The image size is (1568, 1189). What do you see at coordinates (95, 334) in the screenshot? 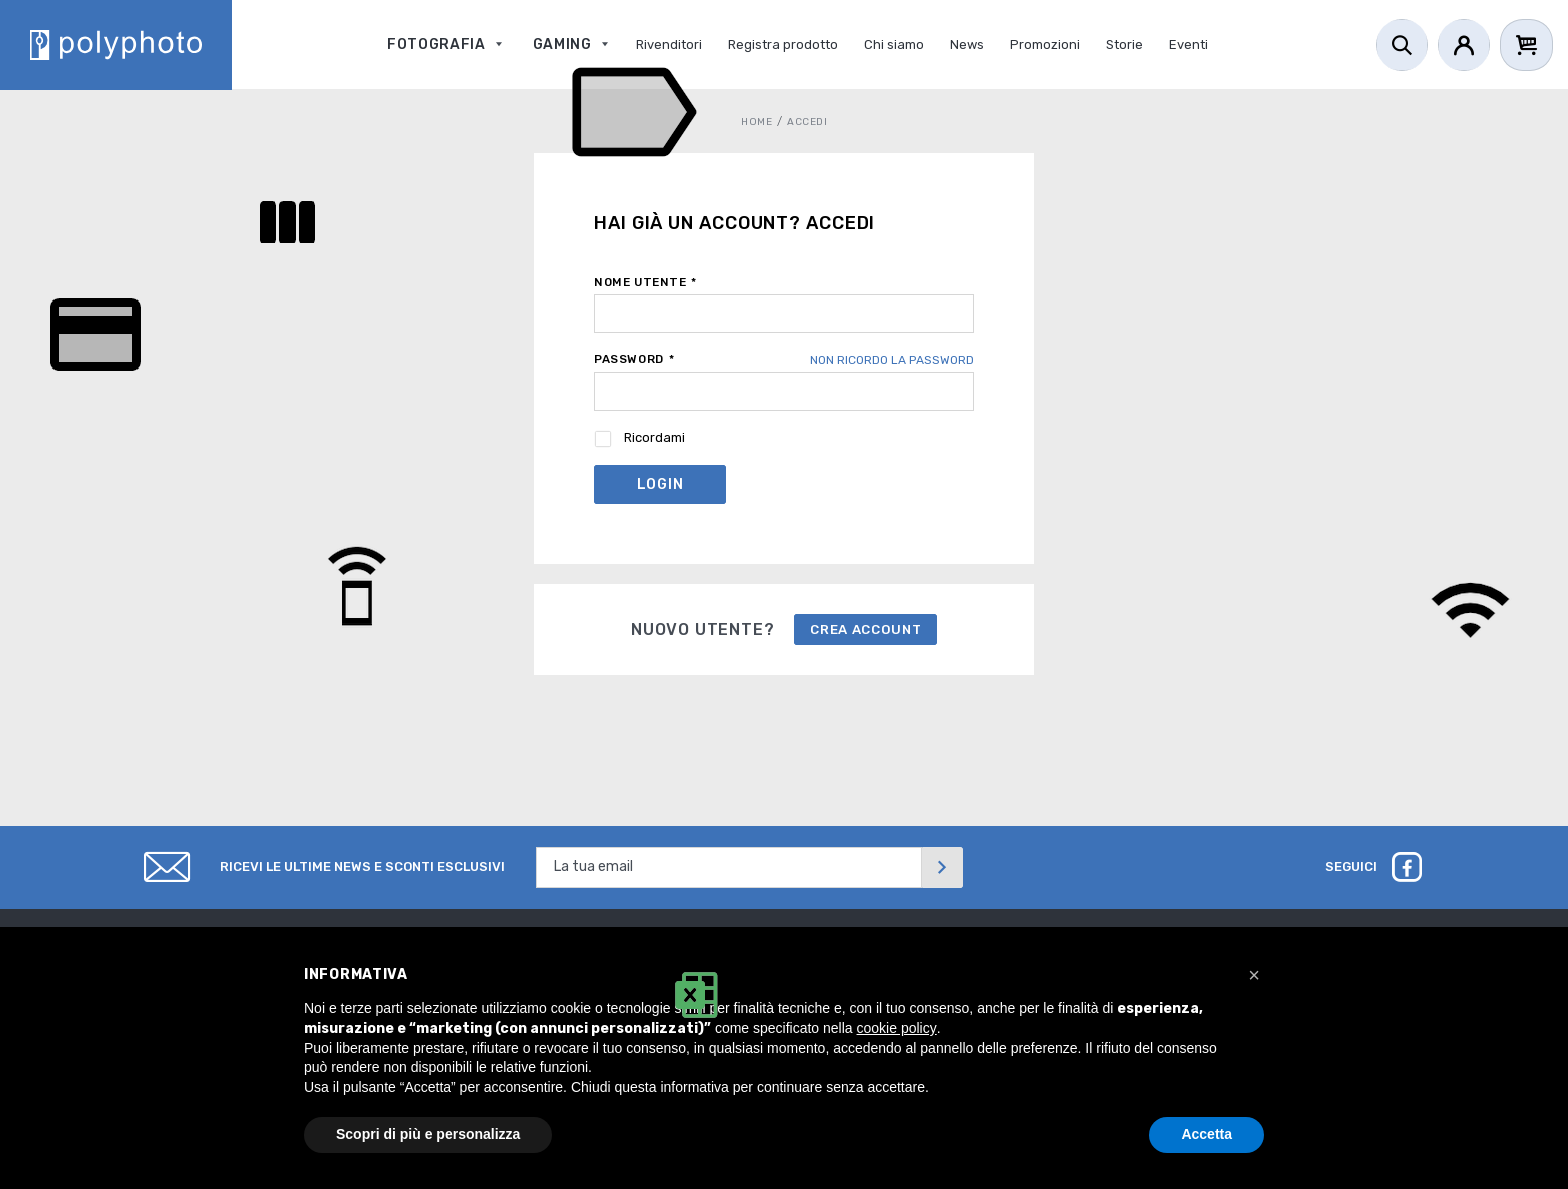
I see `access payment methods` at bounding box center [95, 334].